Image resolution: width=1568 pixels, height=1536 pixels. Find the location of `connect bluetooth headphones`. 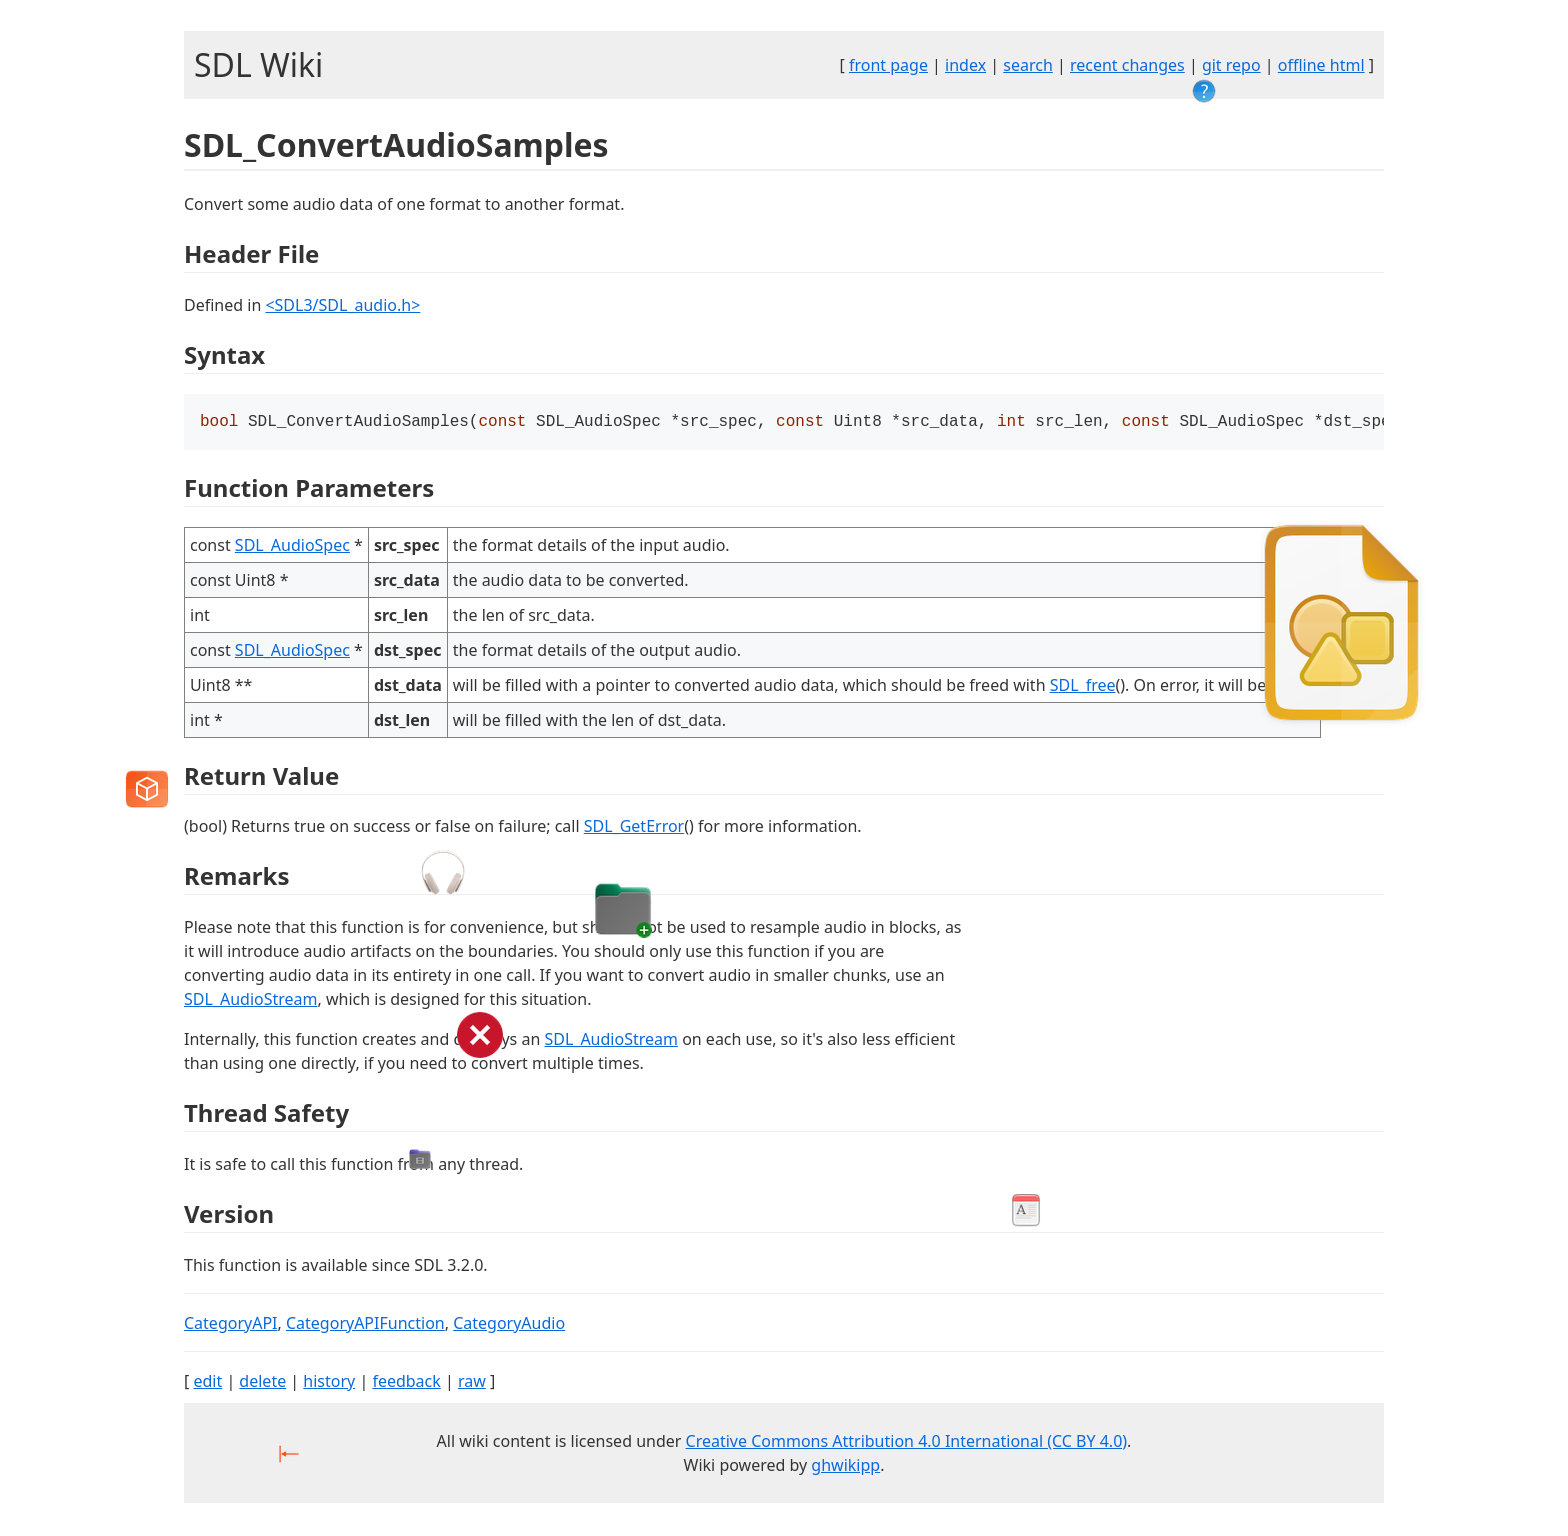

connect bluetooth headphones is located at coordinates (443, 873).